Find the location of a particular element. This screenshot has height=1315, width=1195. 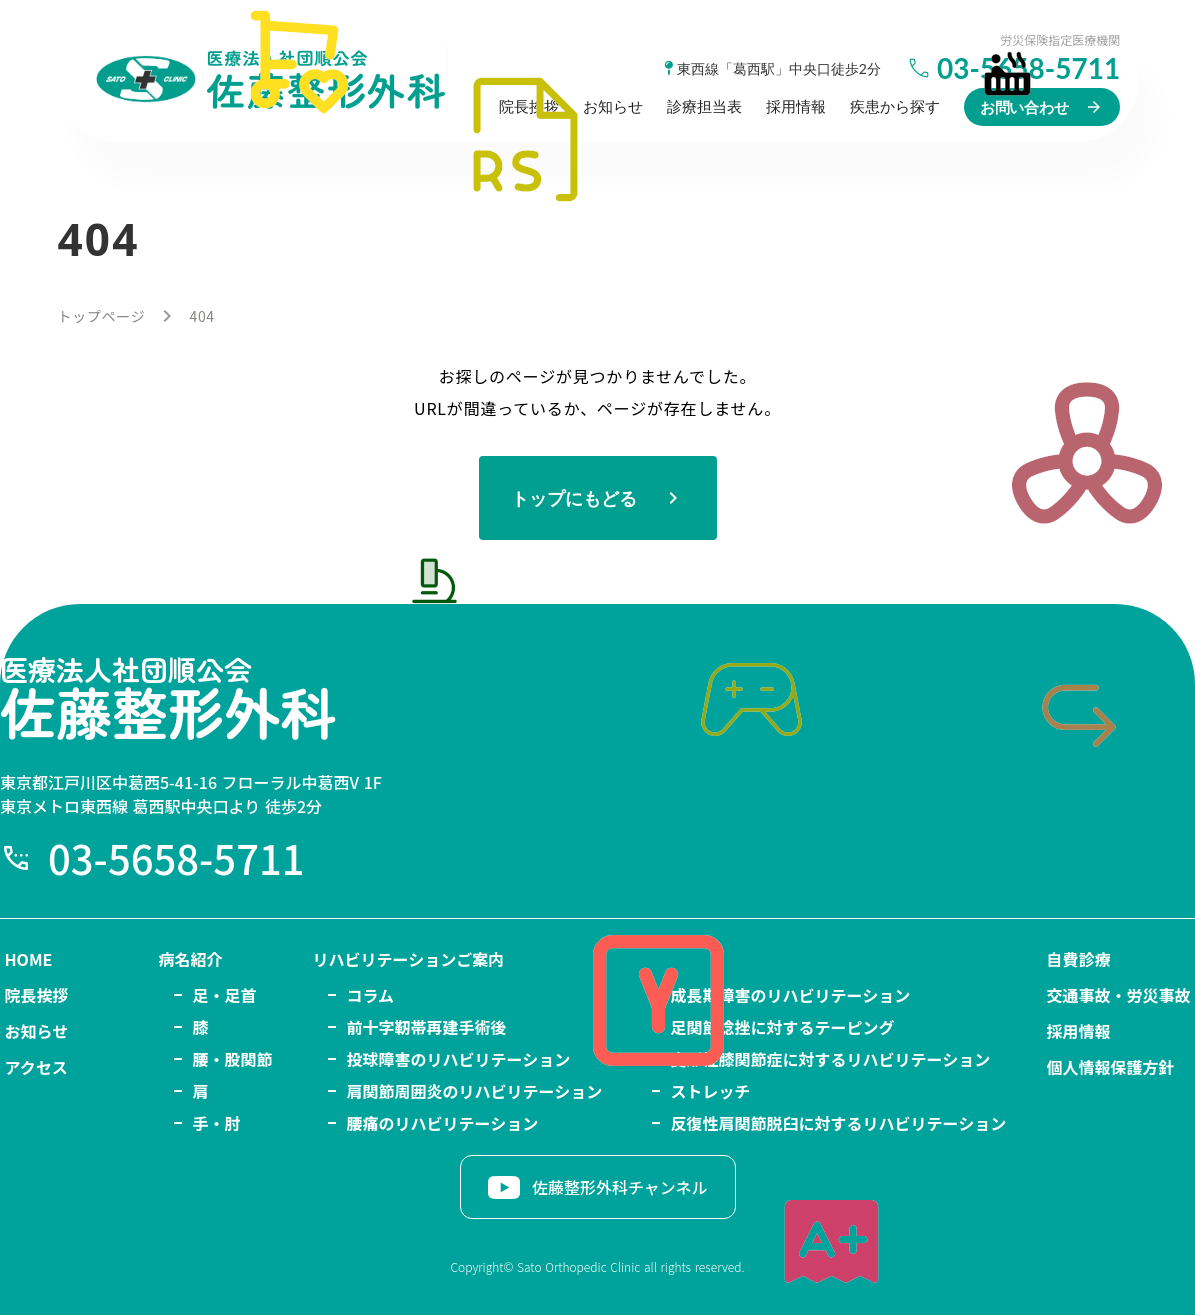

view hot tub or spa amenities is located at coordinates (1007, 72).